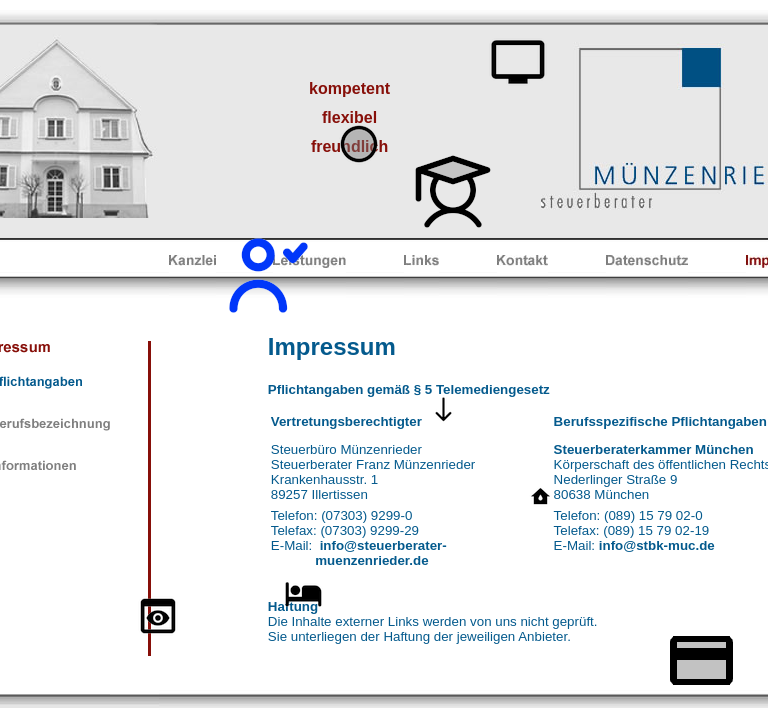  I want to click on preview content before publishing, so click(158, 616).